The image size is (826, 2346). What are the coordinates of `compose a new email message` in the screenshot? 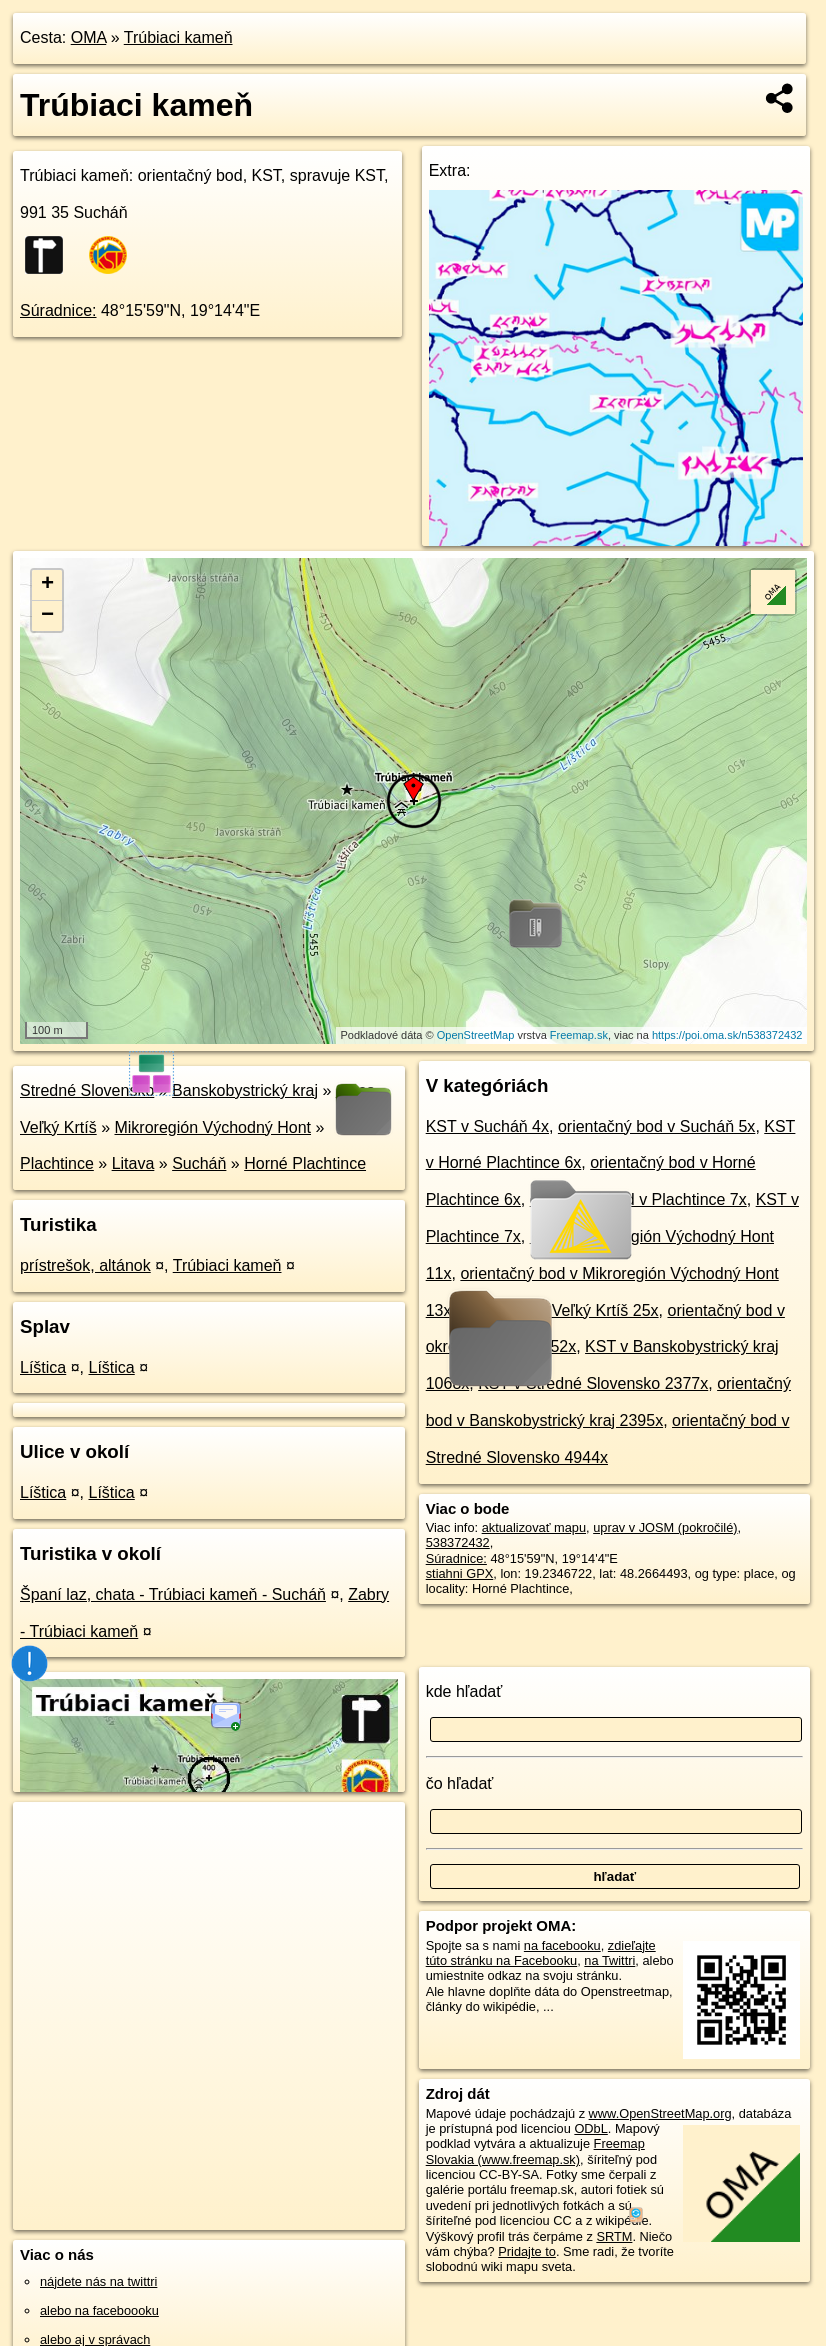 It's located at (226, 1715).